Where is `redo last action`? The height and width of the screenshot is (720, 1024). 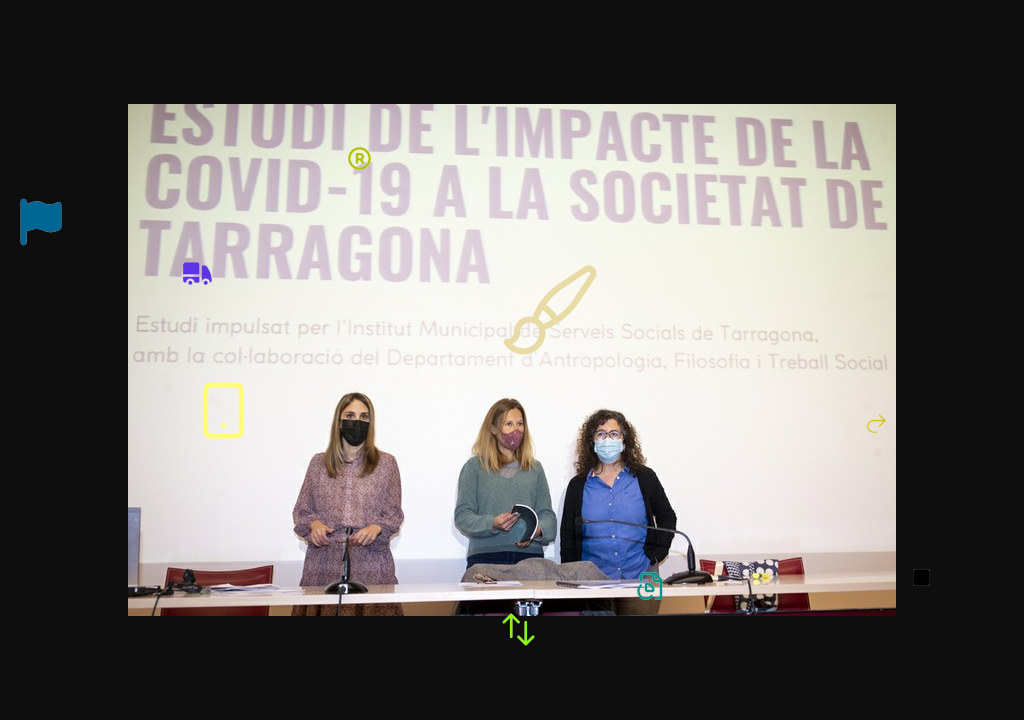 redo last action is located at coordinates (876, 423).